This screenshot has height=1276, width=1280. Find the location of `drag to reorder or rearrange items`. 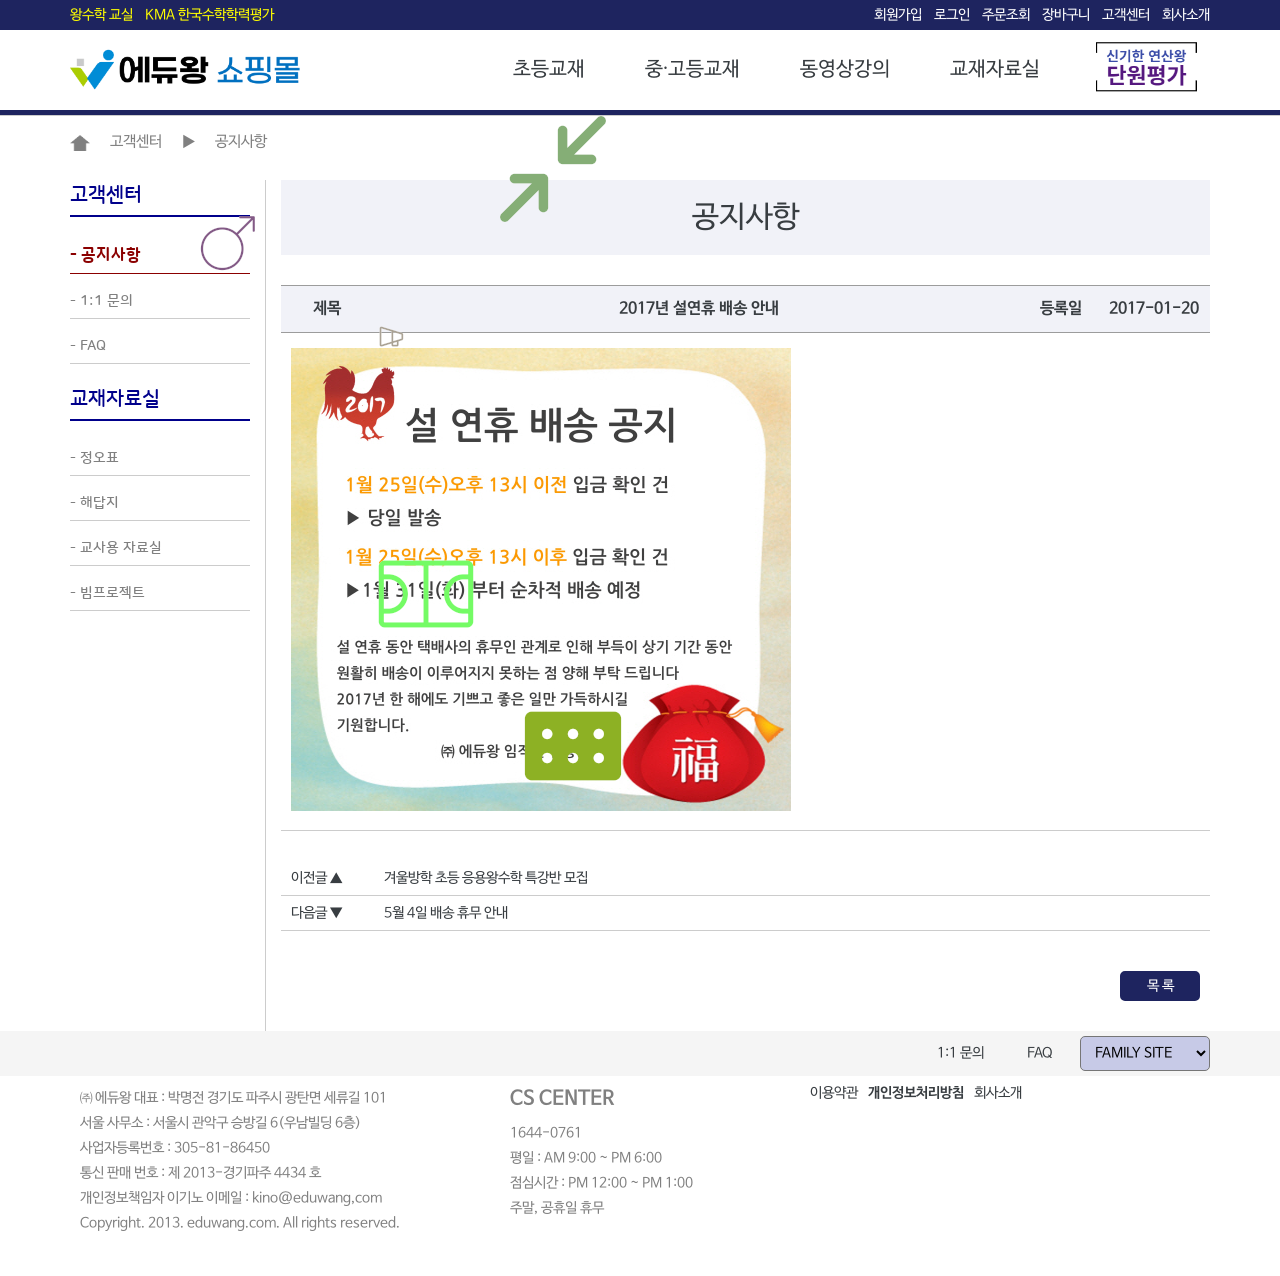

drag to reorder or rearrange items is located at coordinates (573, 746).